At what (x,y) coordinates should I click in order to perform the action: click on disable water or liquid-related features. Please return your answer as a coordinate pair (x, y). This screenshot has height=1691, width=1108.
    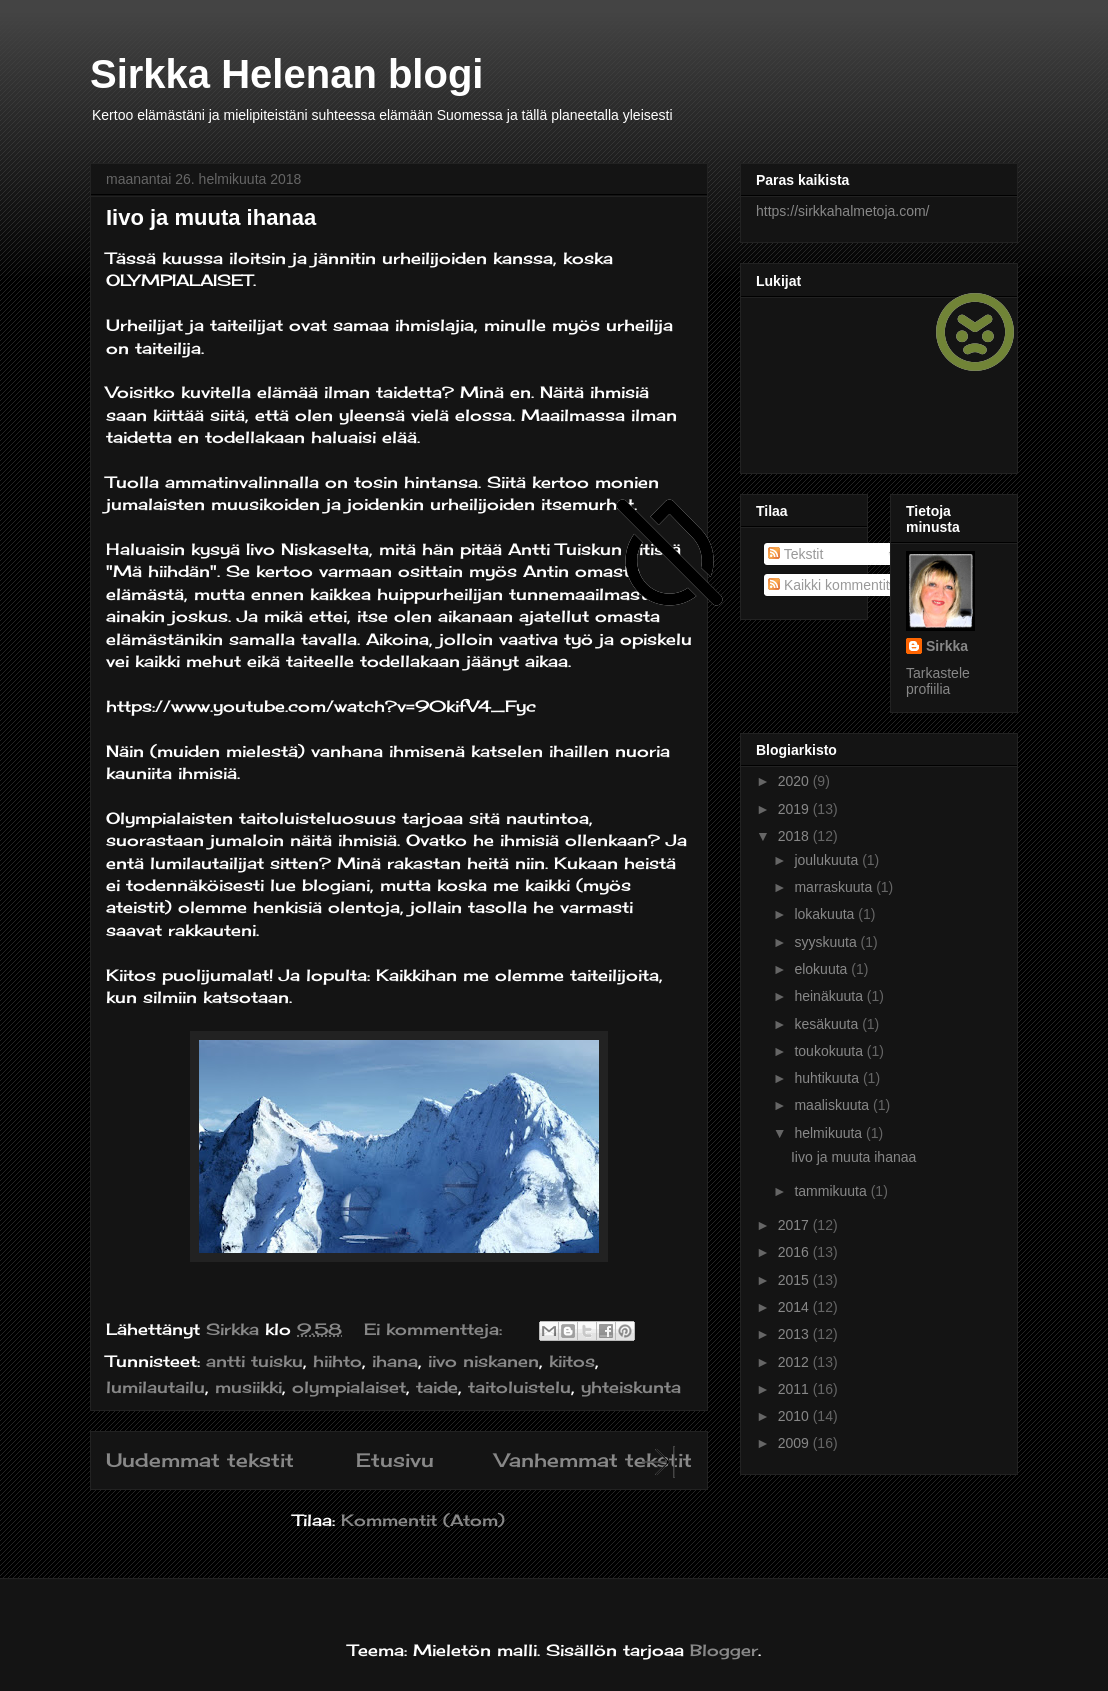
    Looking at the image, I should click on (669, 552).